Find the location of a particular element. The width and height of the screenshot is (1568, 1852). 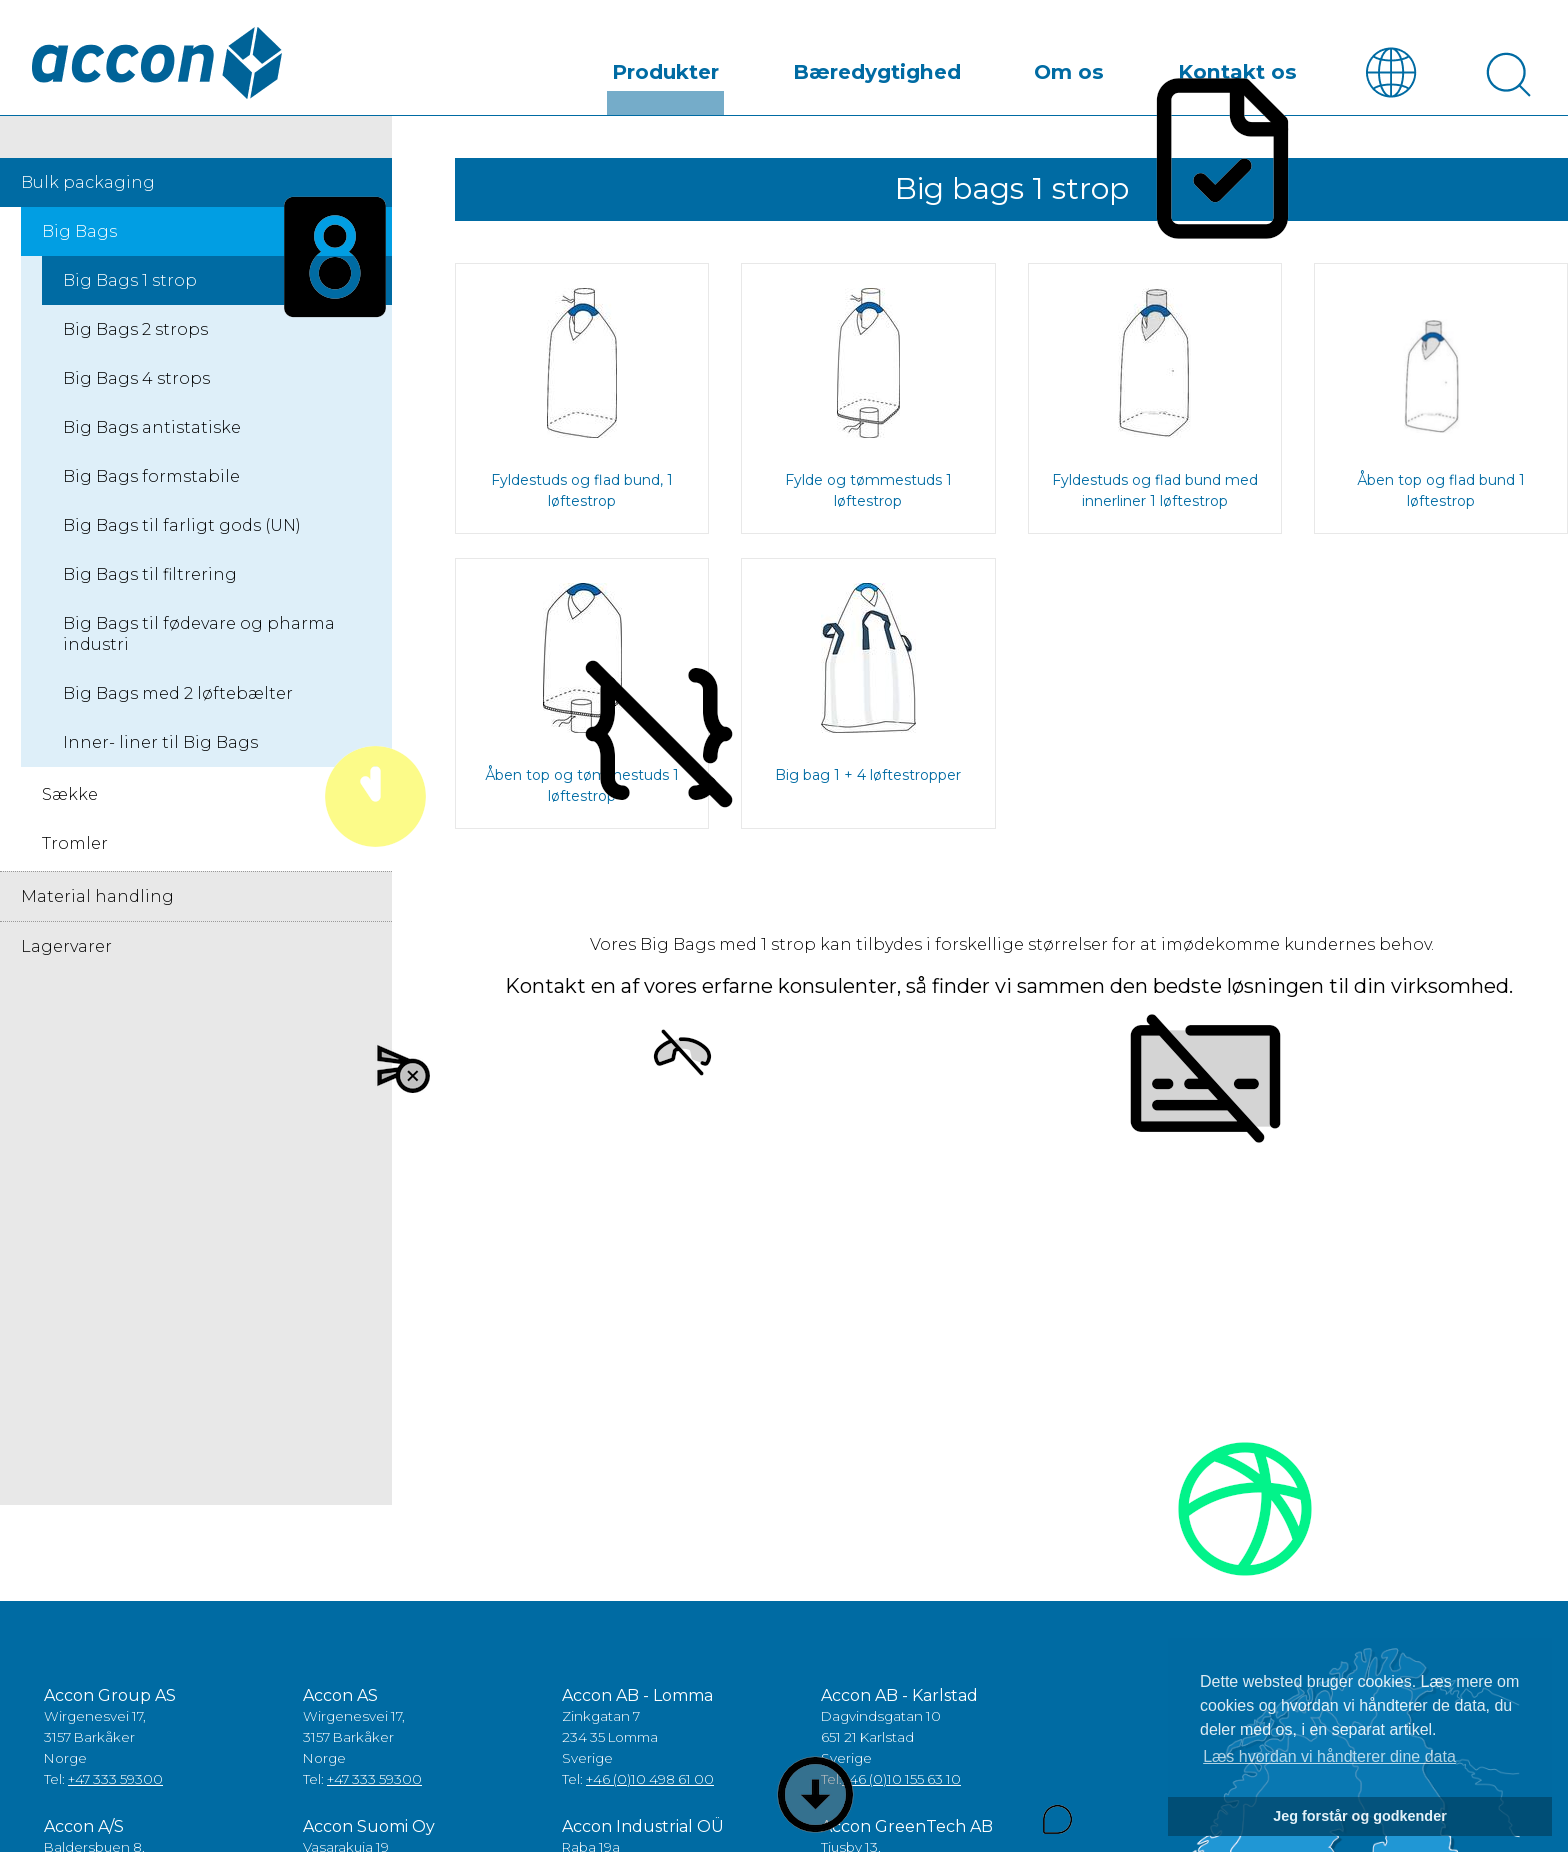

download file or content is located at coordinates (815, 1794).